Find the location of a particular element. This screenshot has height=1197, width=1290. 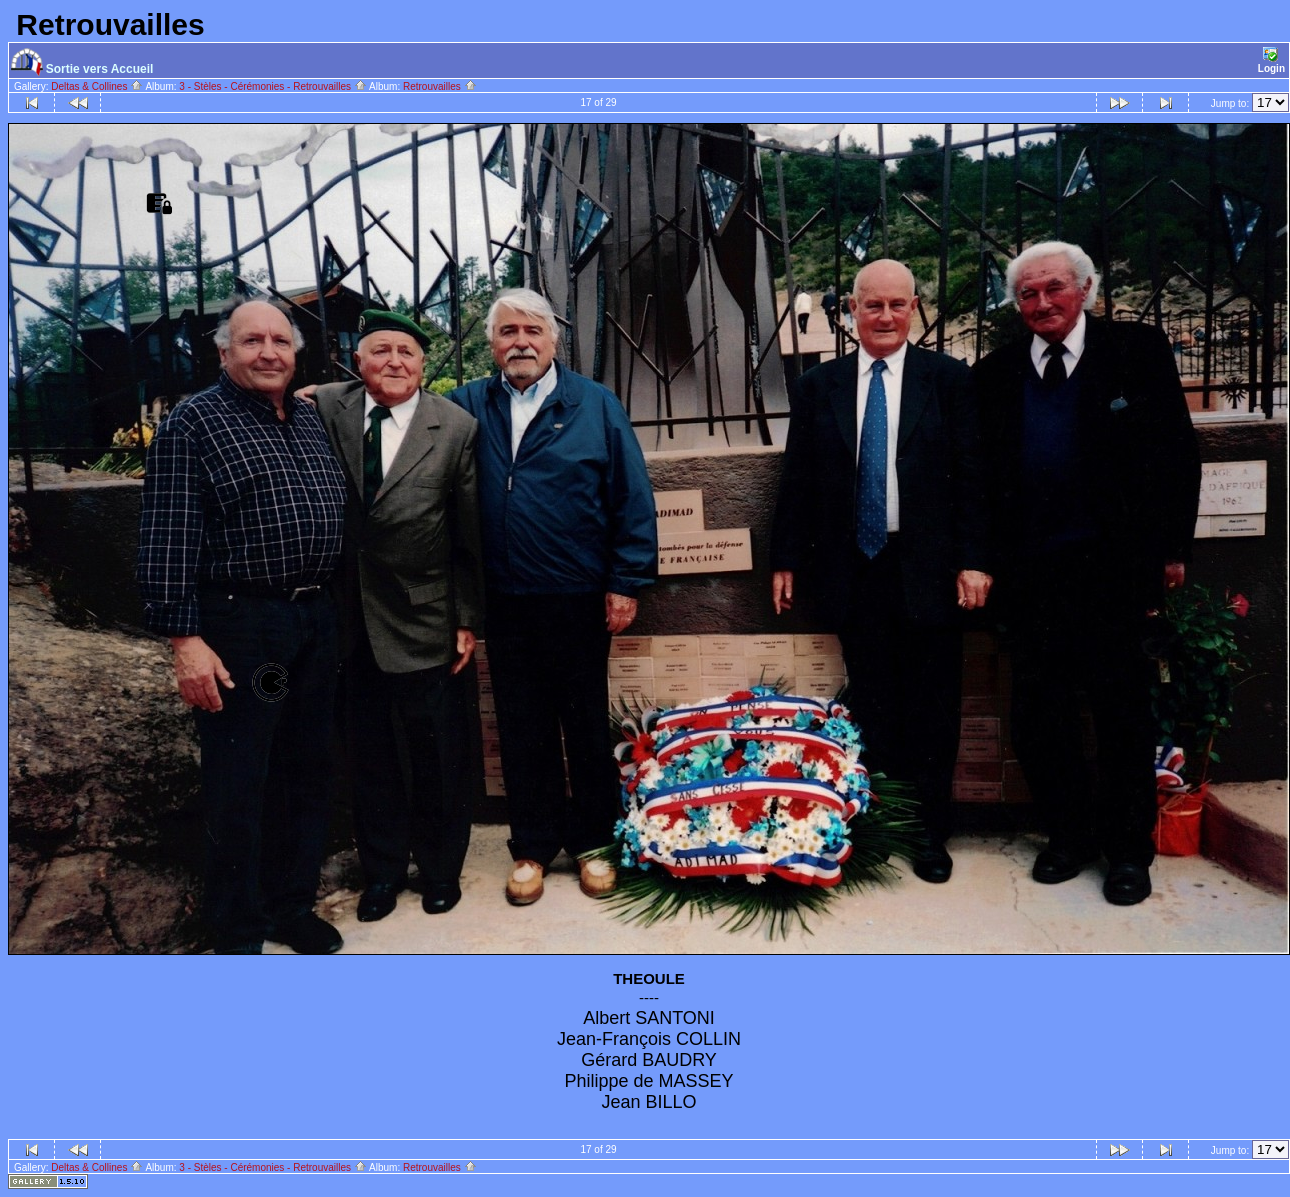

lock a specific row in a spreadsheet or table is located at coordinates (158, 203).